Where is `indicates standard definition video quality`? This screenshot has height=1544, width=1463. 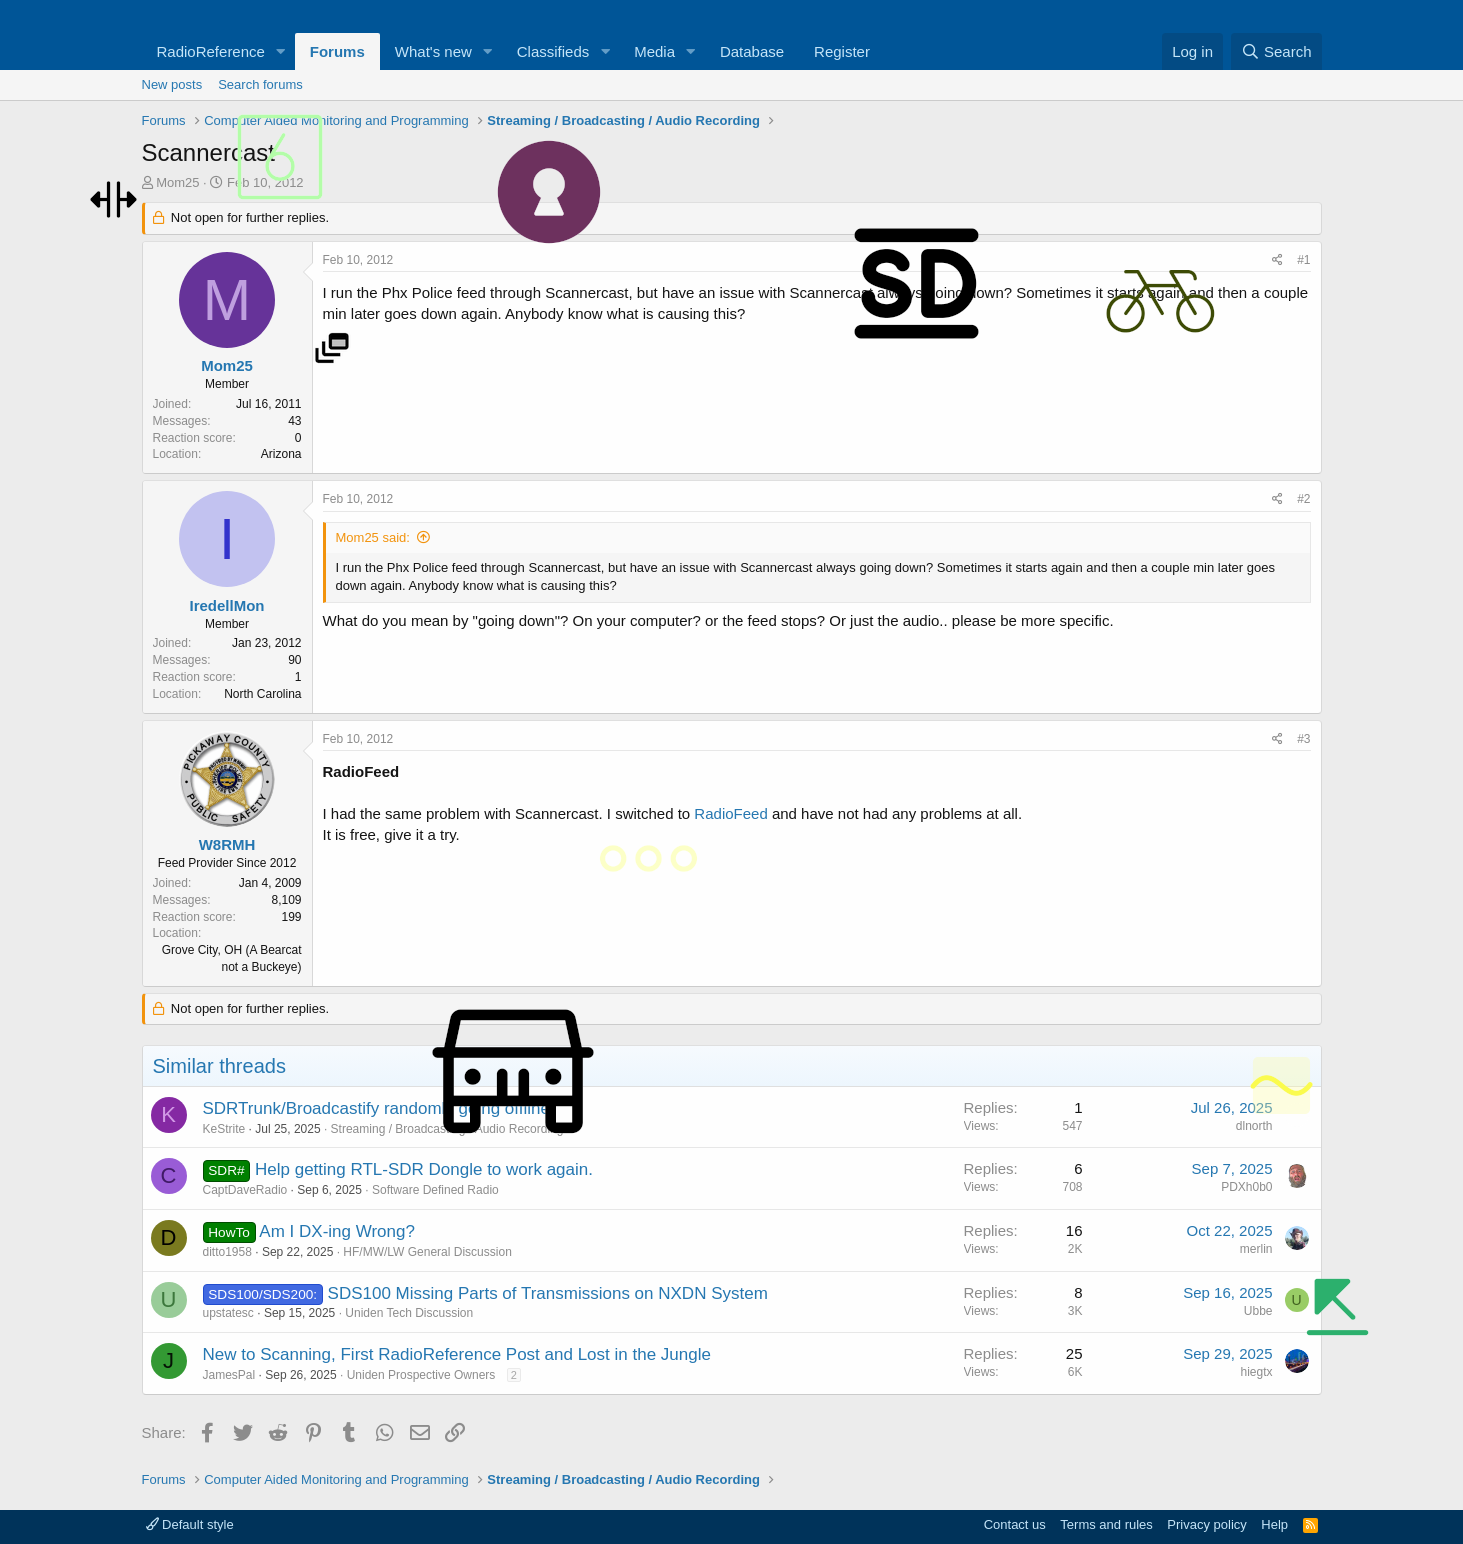 indicates standard definition video quality is located at coordinates (916, 283).